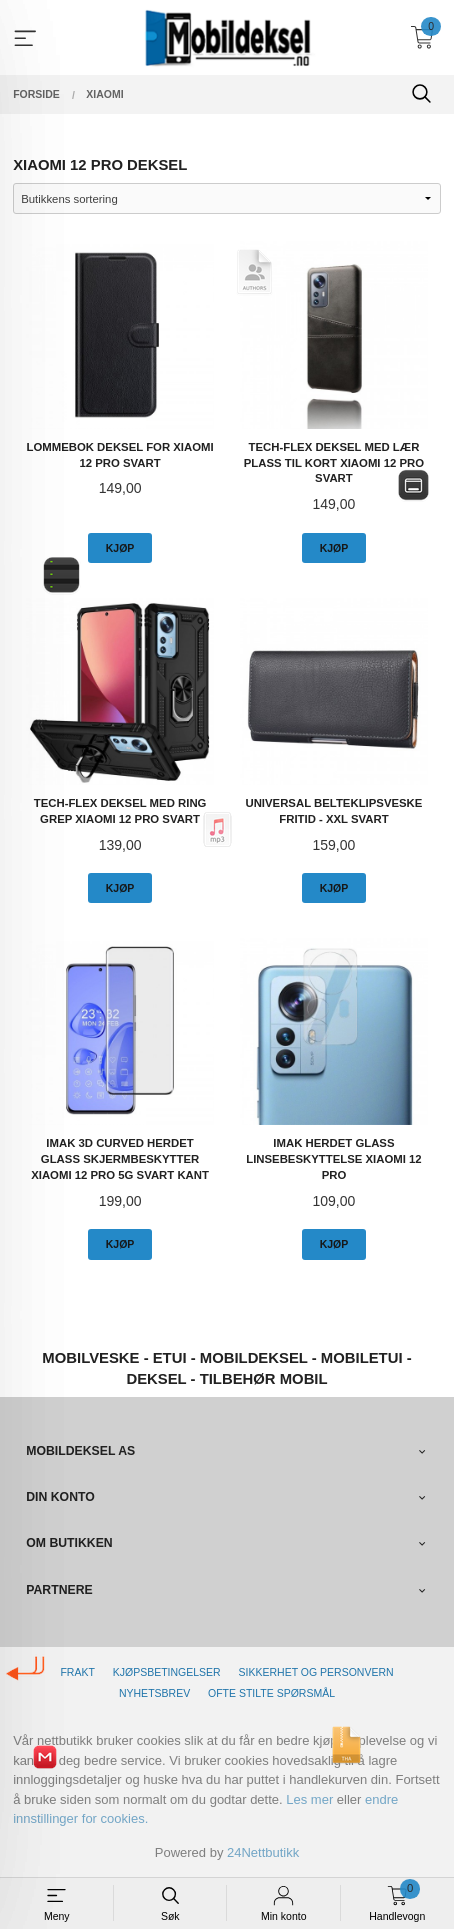 The width and height of the screenshot is (454, 1929). Describe the element at coordinates (45, 1757) in the screenshot. I see `open the MEGA cloud storage app` at that location.